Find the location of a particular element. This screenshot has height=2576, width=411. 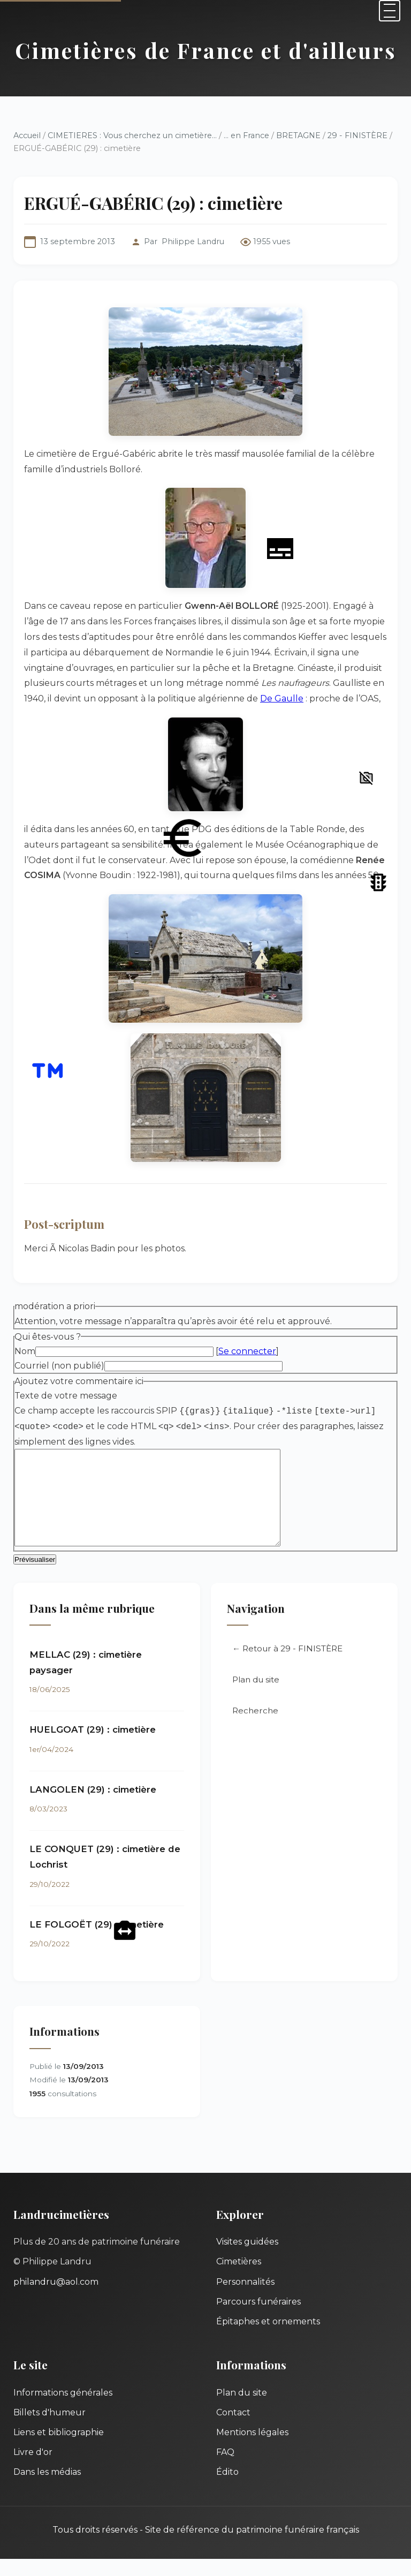

switch between front and rear camera is located at coordinates (125, 1931).